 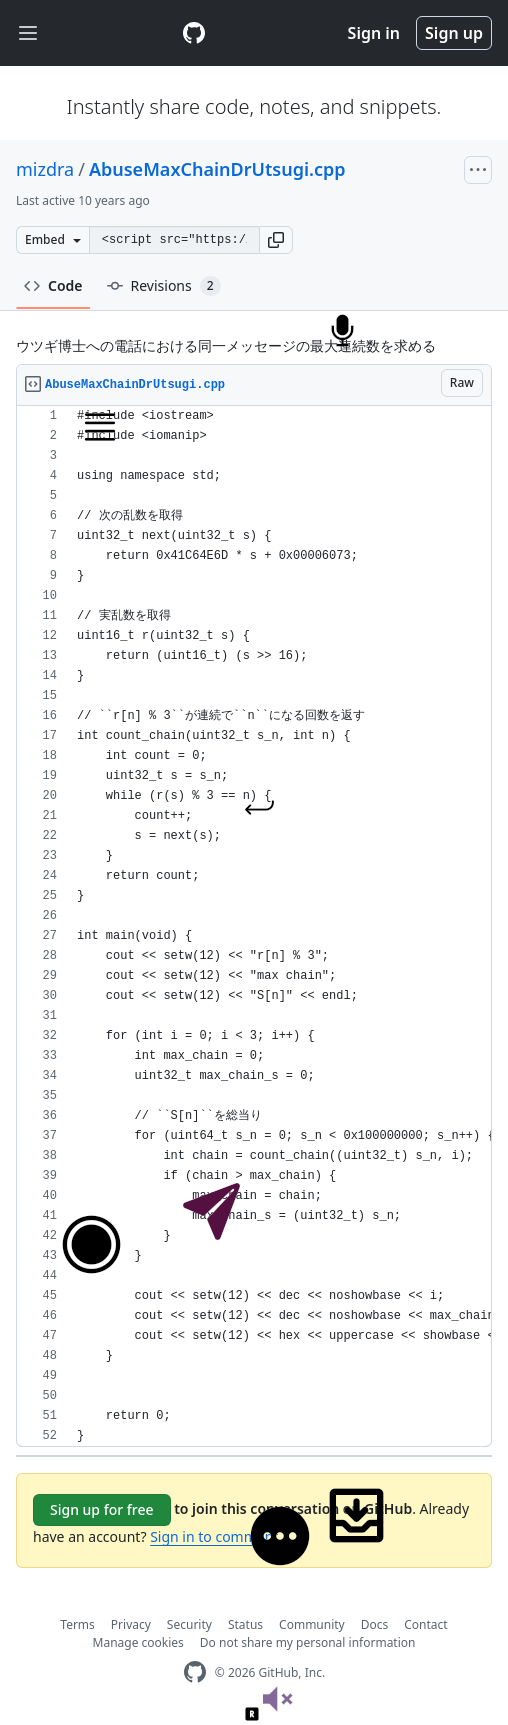 I want to click on indicates a rating or review section, so click(x=252, y=1714).